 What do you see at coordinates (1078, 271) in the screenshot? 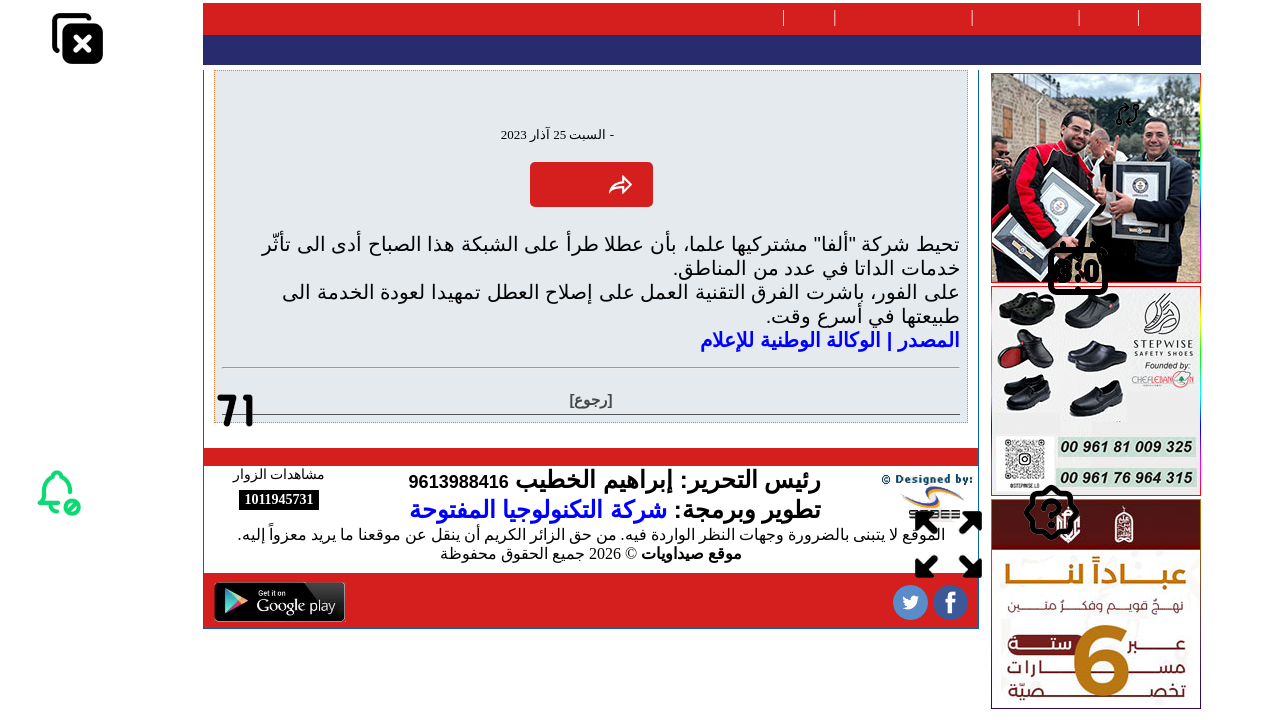
I see `view game or match scores` at bounding box center [1078, 271].